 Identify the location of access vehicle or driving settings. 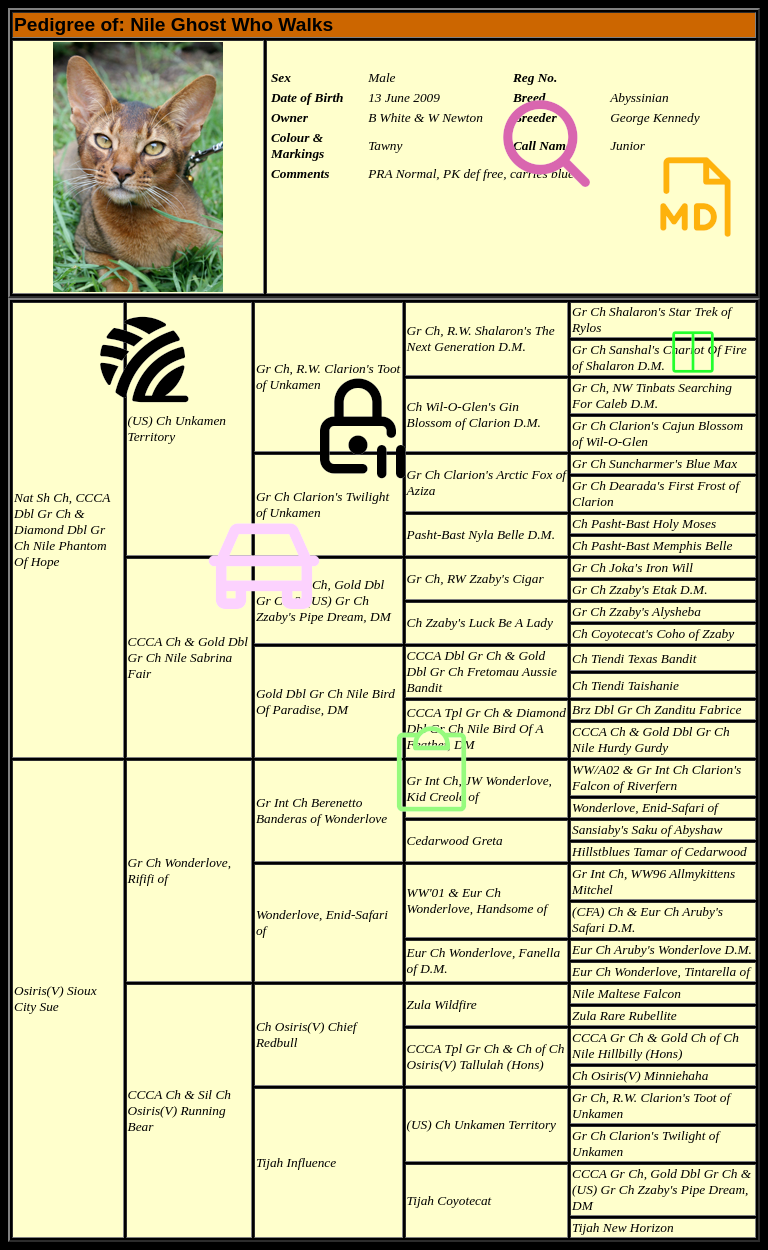
(264, 568).